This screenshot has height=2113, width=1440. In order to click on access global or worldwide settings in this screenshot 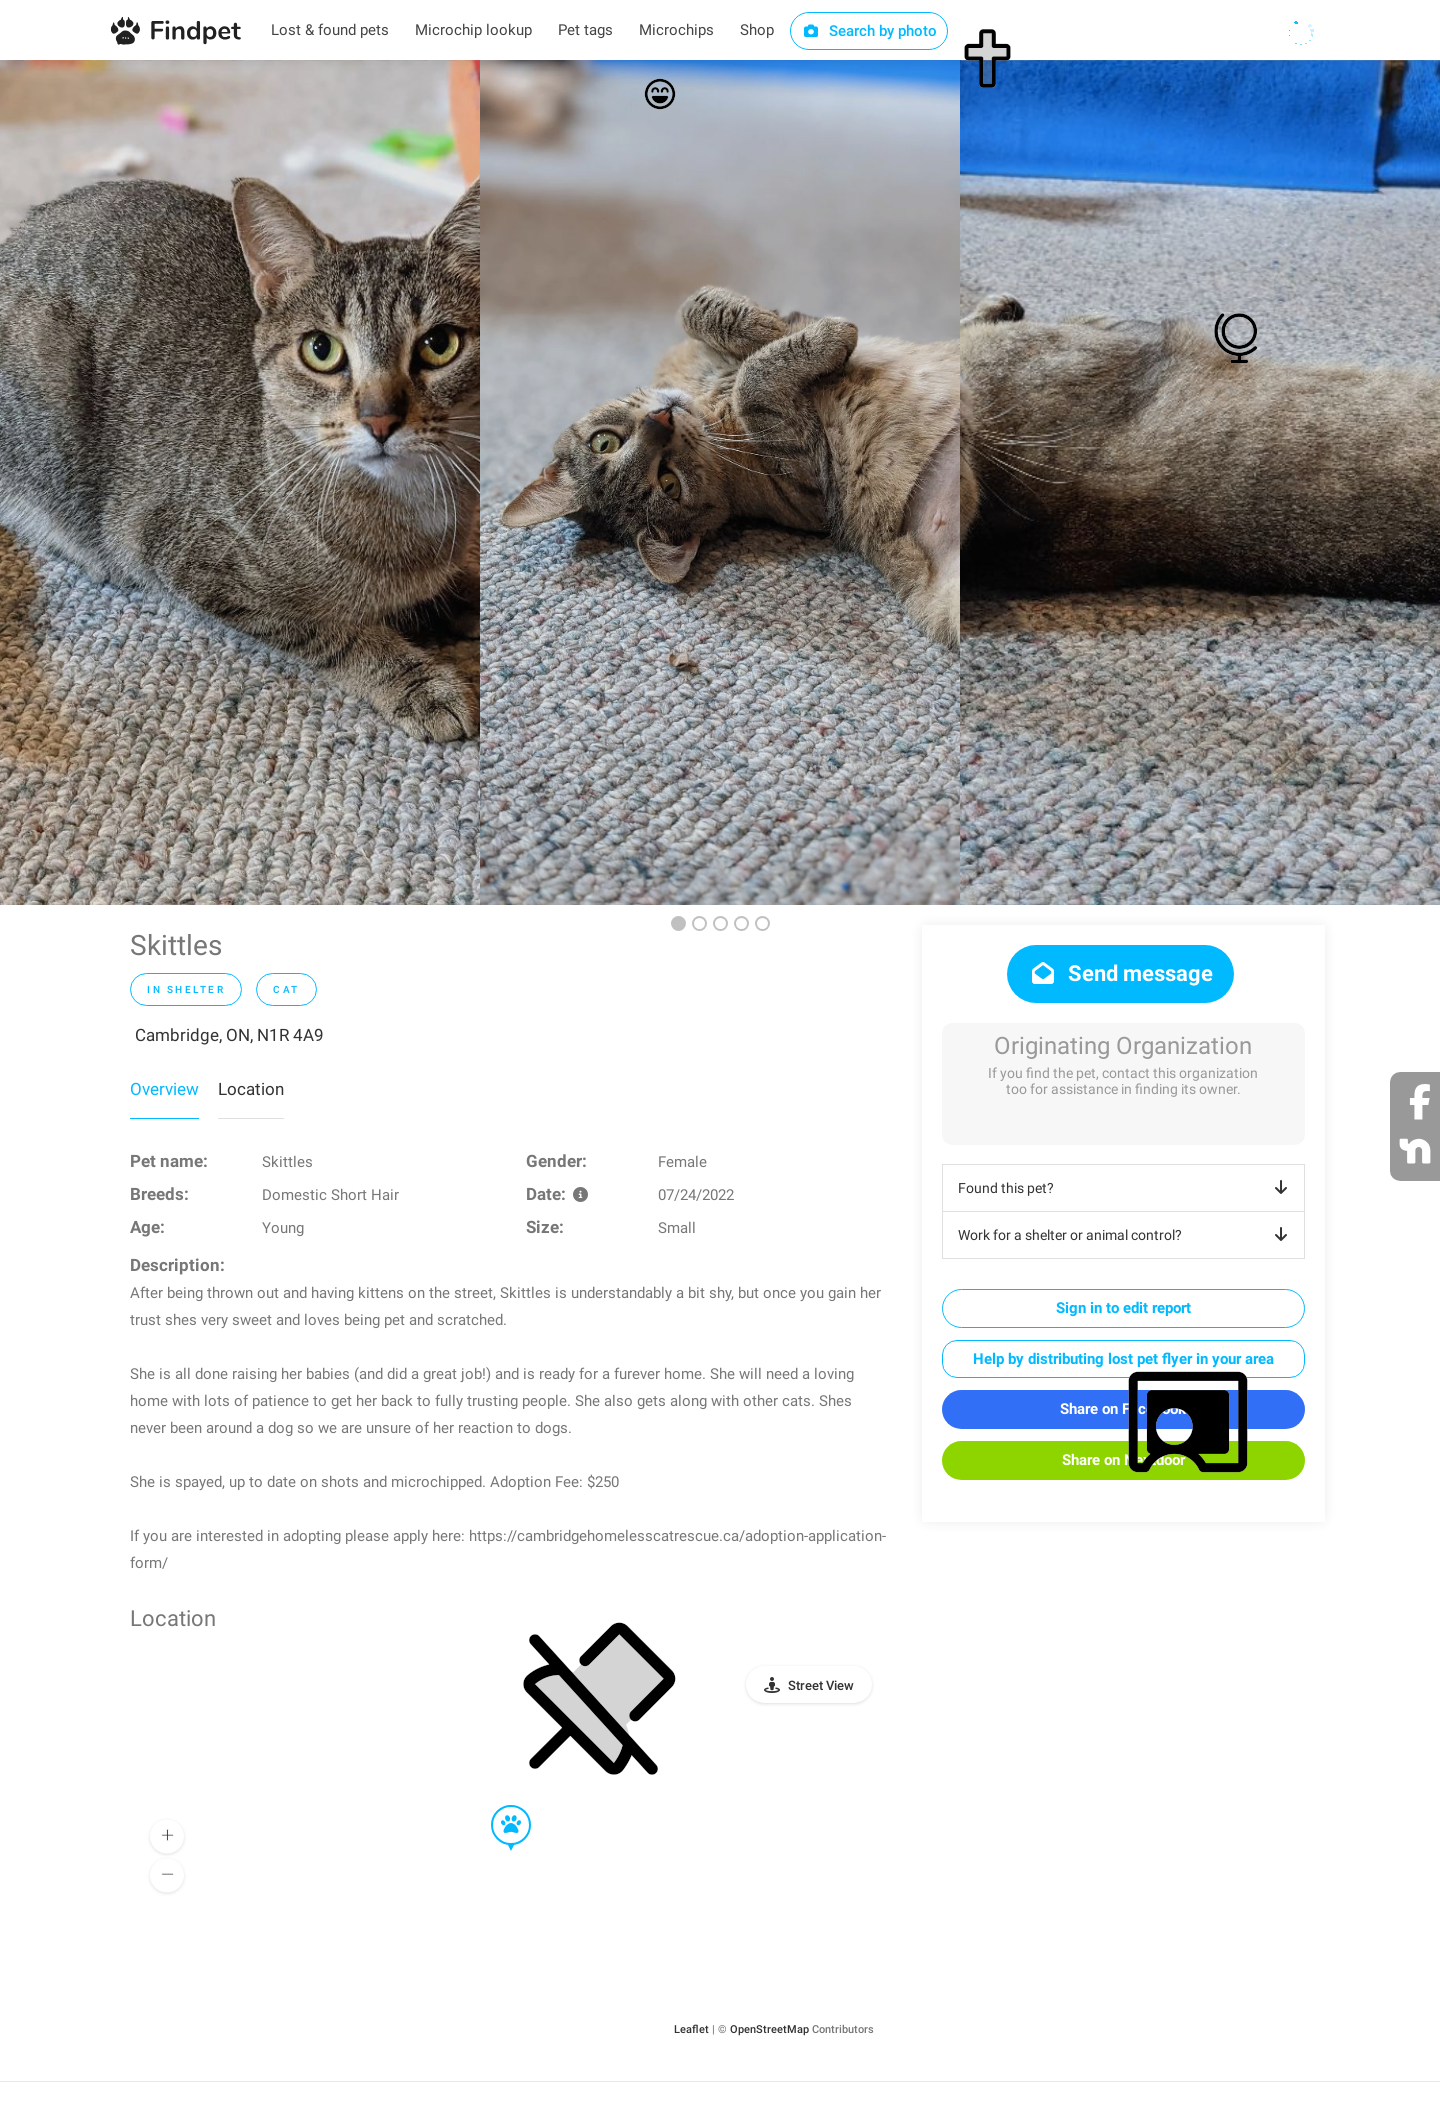, I will do `click(1237, 336)`.